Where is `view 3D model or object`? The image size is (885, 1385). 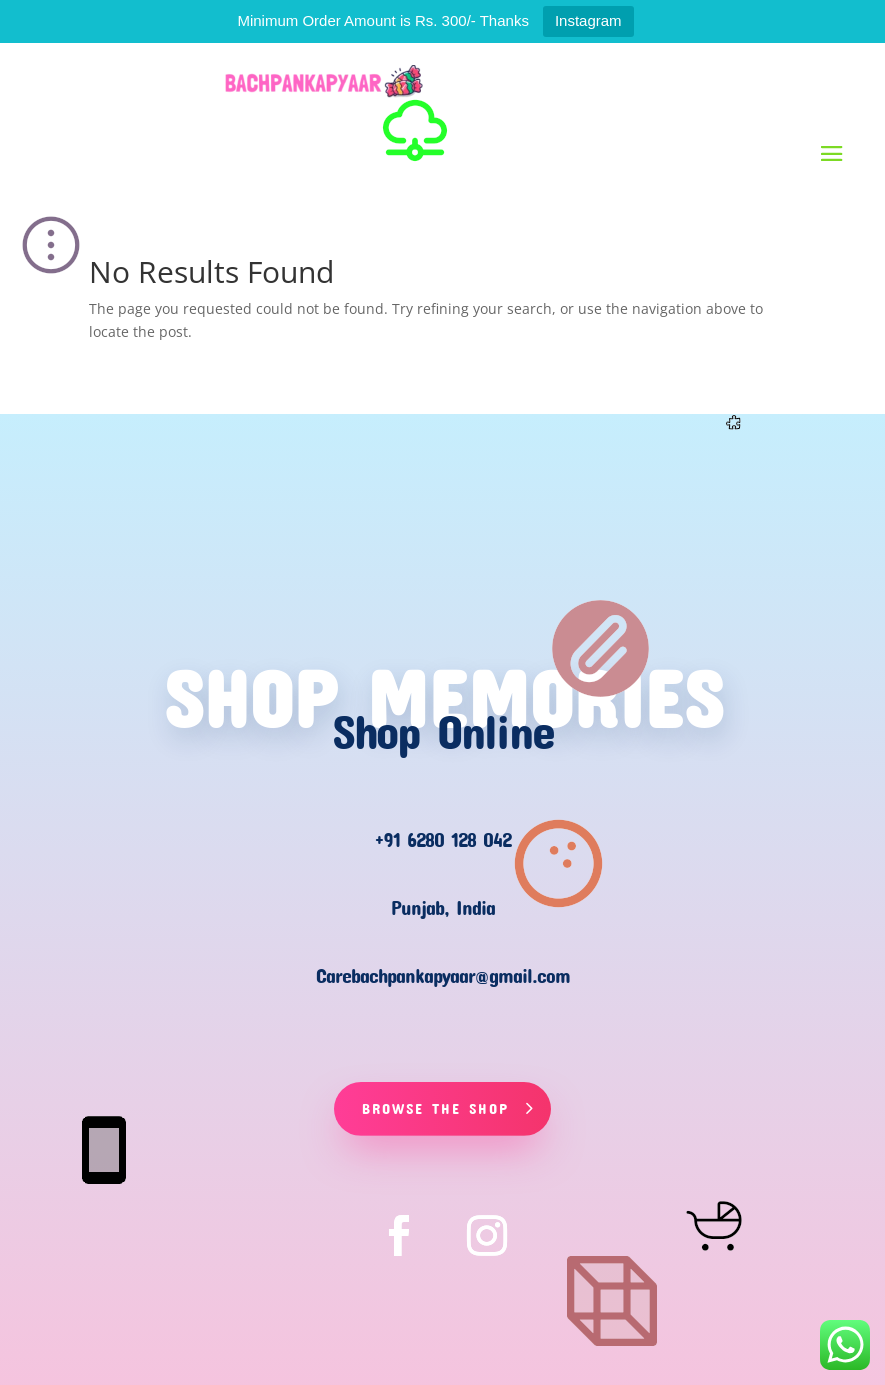 view 3D model or object is located at coordinates (612, 1301).